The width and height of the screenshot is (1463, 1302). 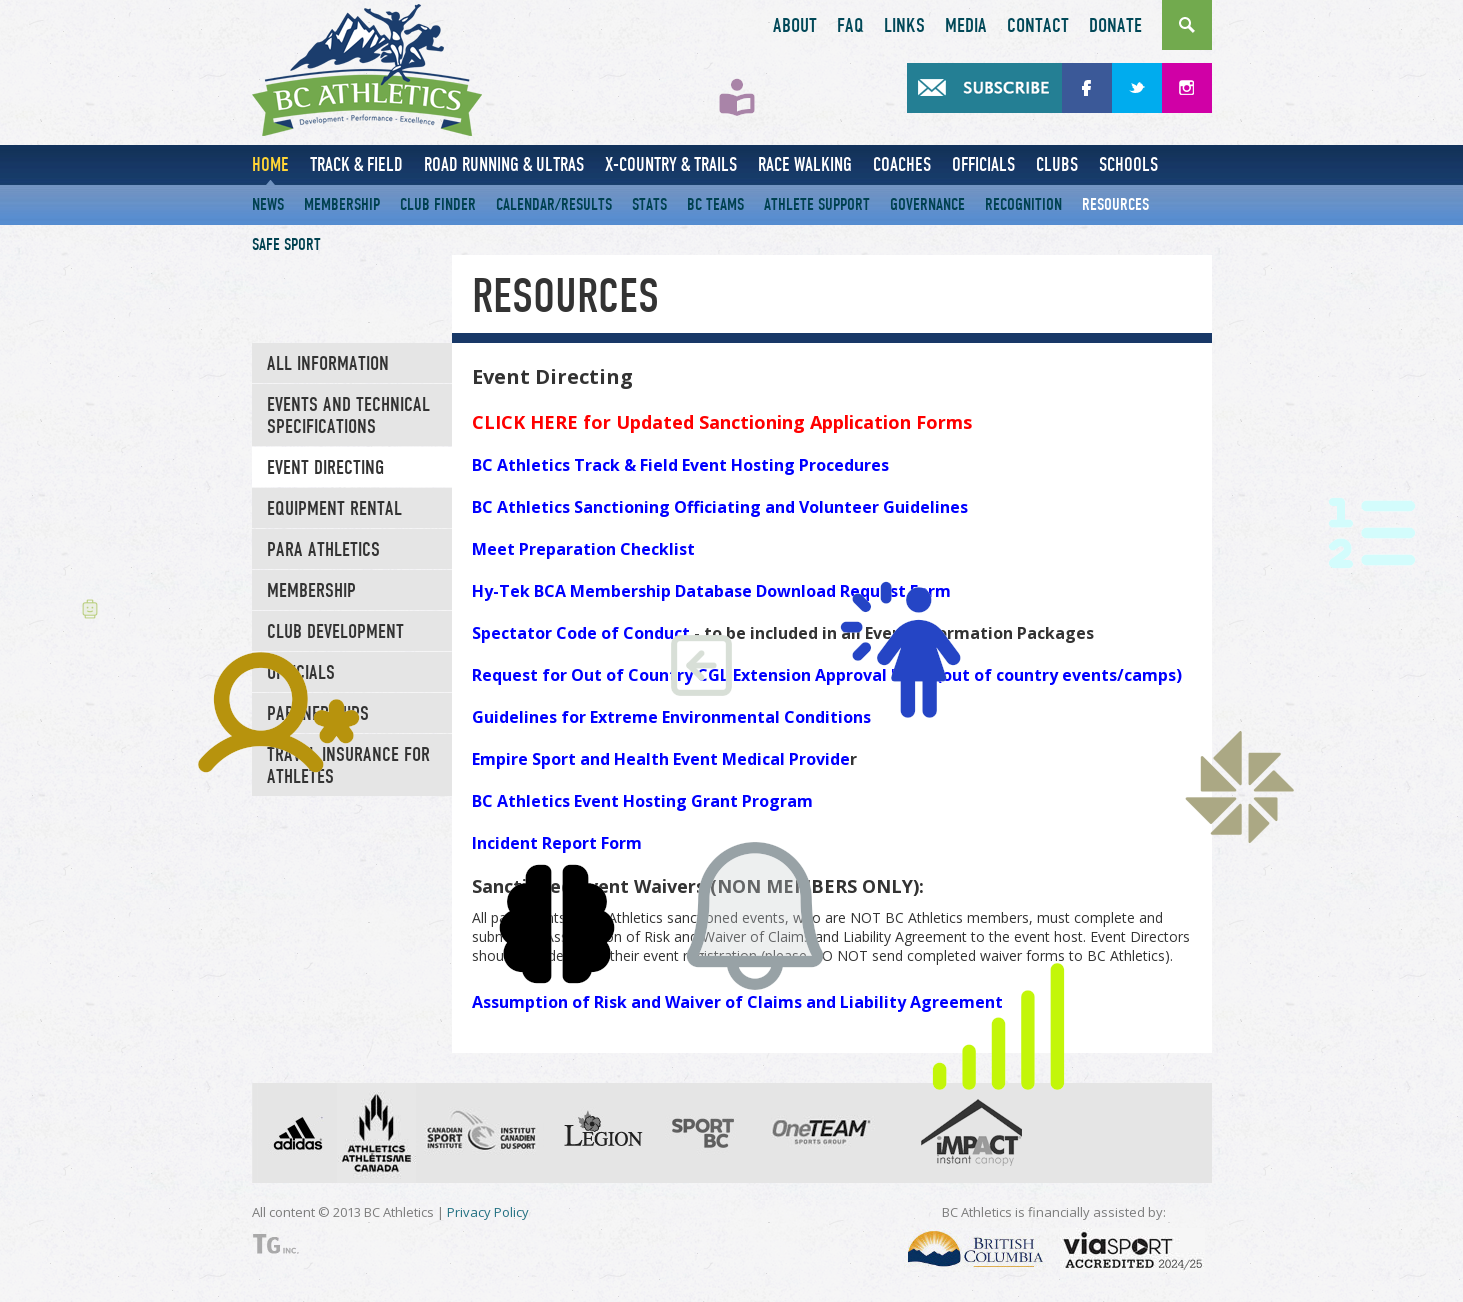 I want to click on access AI or smart features, so click(x=557, y=924).